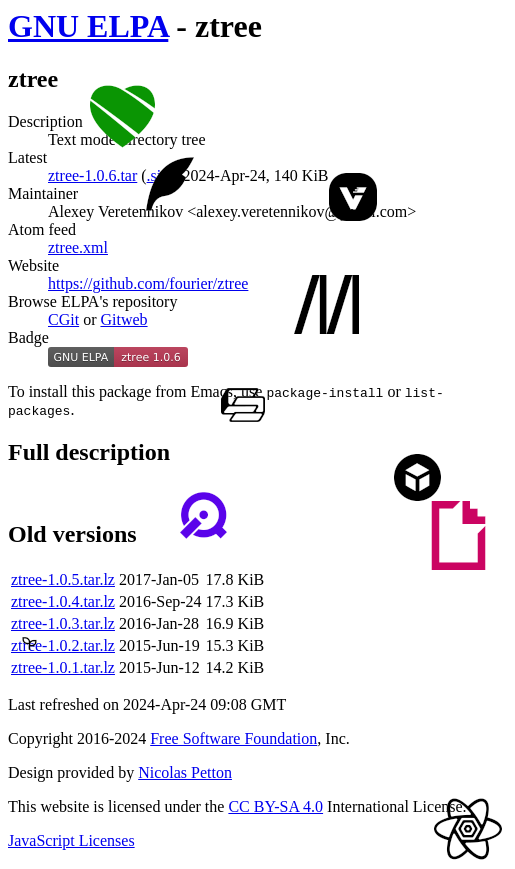 The height and width of the screenshot is (869, 515). What do you see at coordinates (458, 535) in the screenshot?
I see `open giphy to search for gifs` at bounding box center [458, 535].